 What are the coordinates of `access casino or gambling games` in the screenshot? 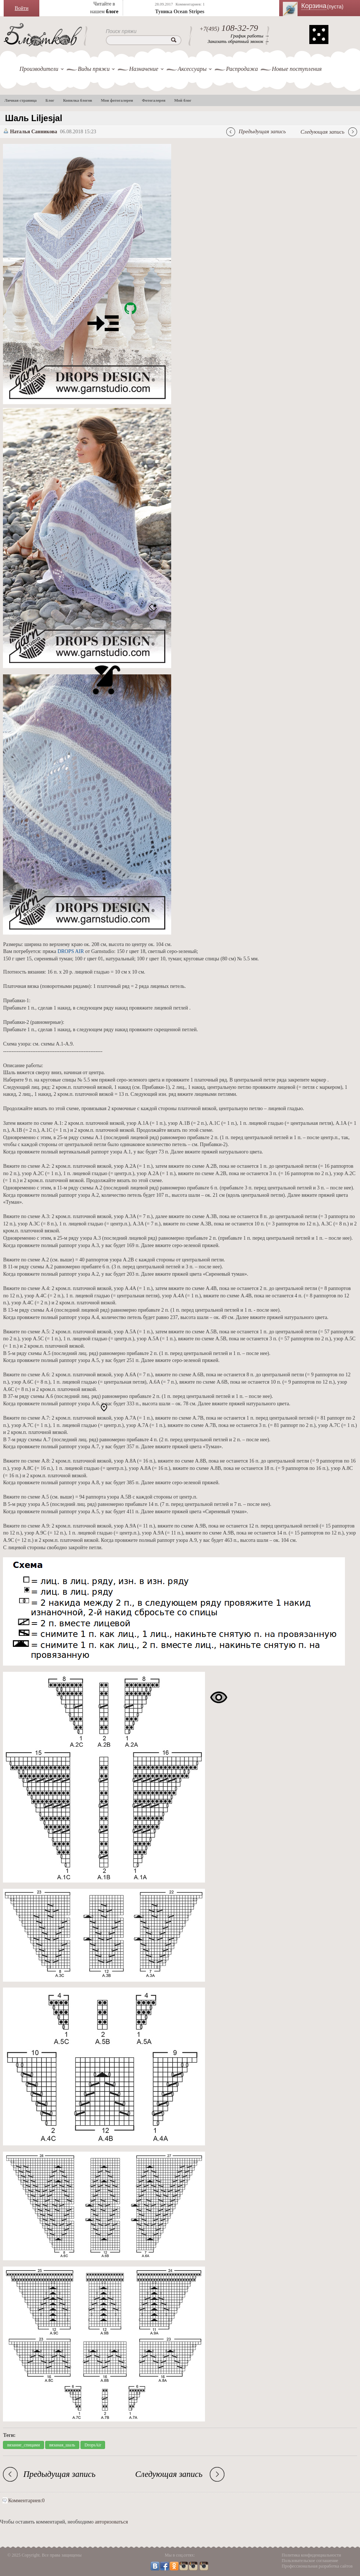 It's located at (319, 35).